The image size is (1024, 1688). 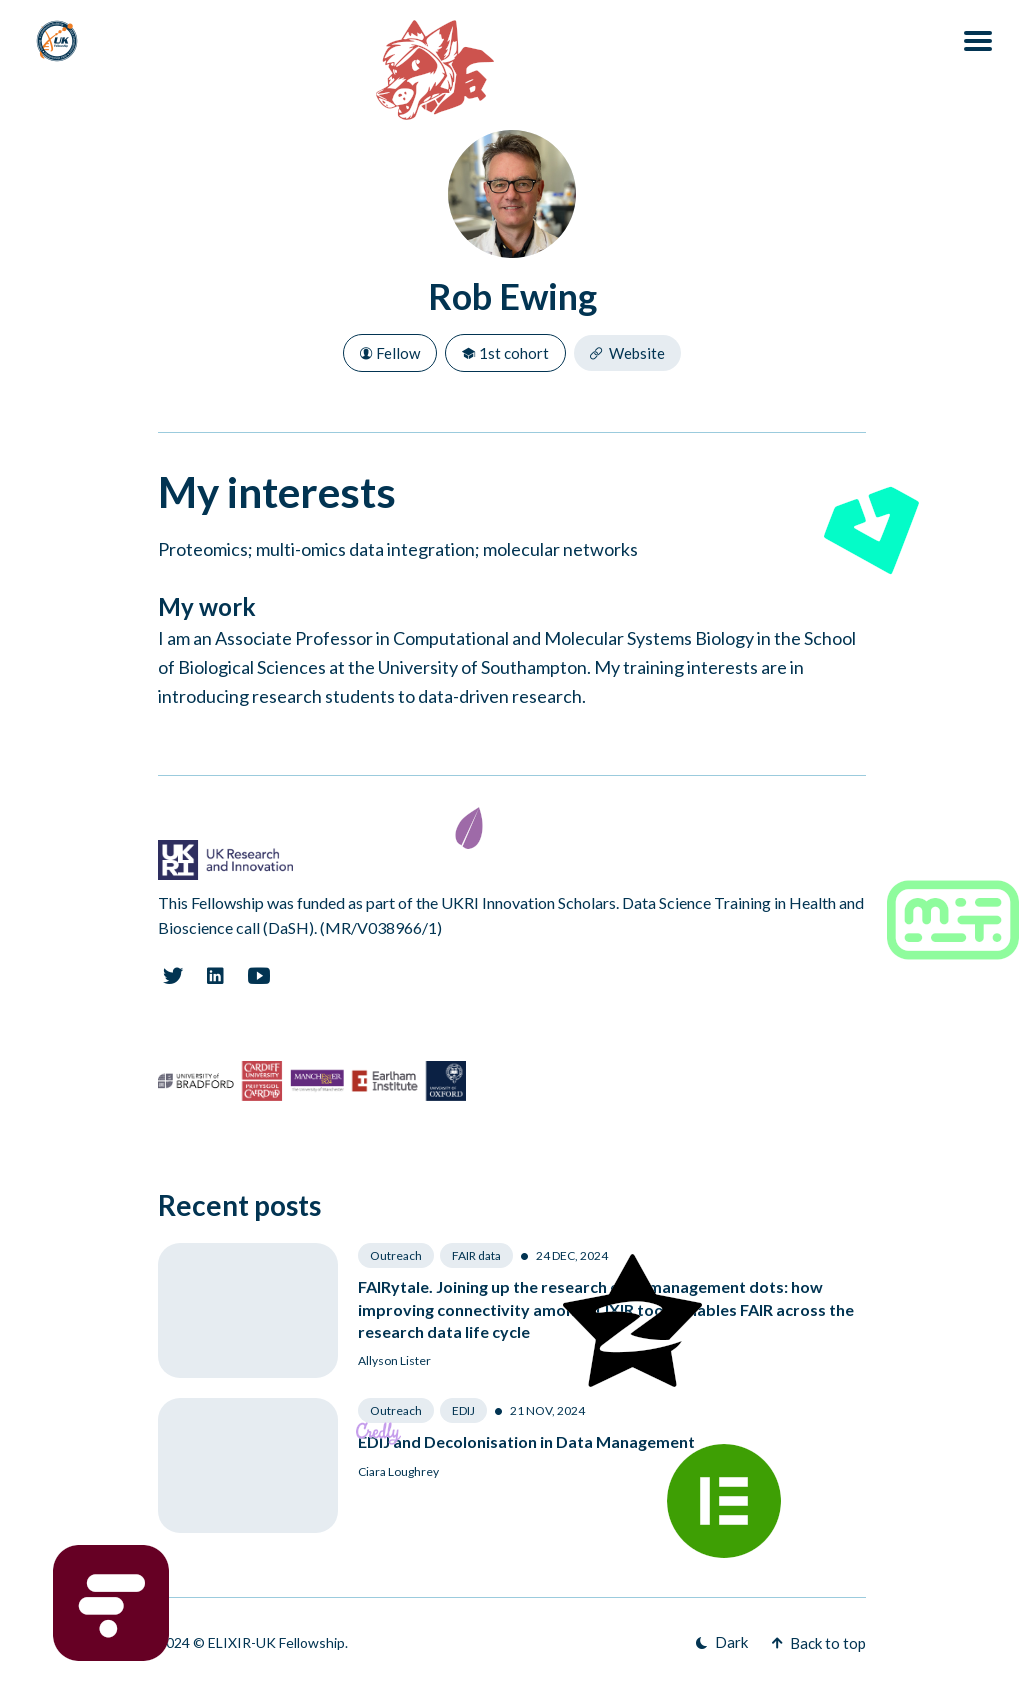 What do you see at coordinates (111, 1603) in the screenshot?
I see `open the Folo app` at bounding box center [111, 1603].